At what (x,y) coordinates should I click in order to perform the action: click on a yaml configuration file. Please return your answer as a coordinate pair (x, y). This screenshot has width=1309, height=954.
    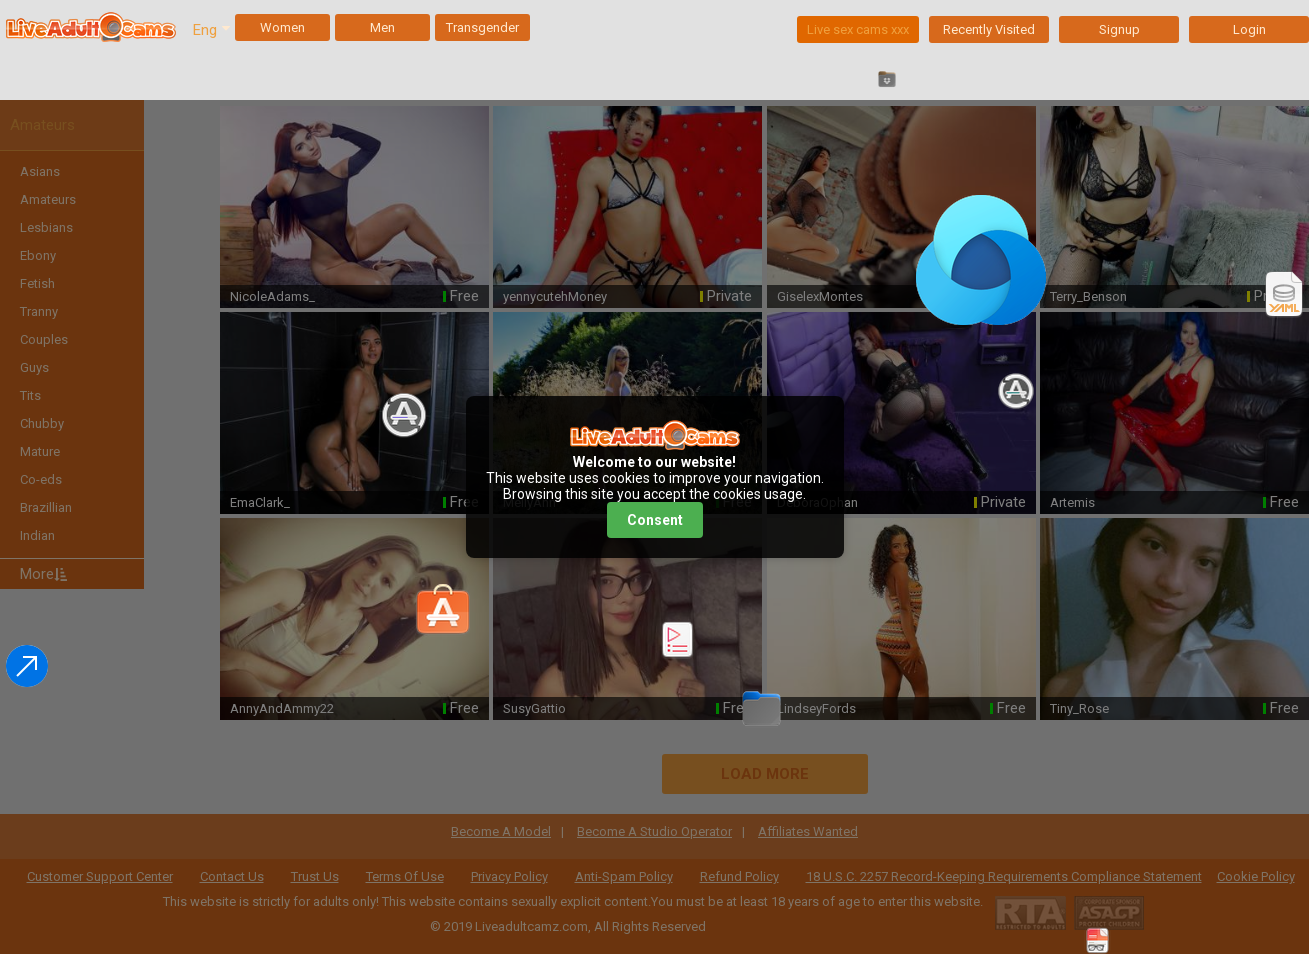
    Looking at the image, I should click on (1284, 294).